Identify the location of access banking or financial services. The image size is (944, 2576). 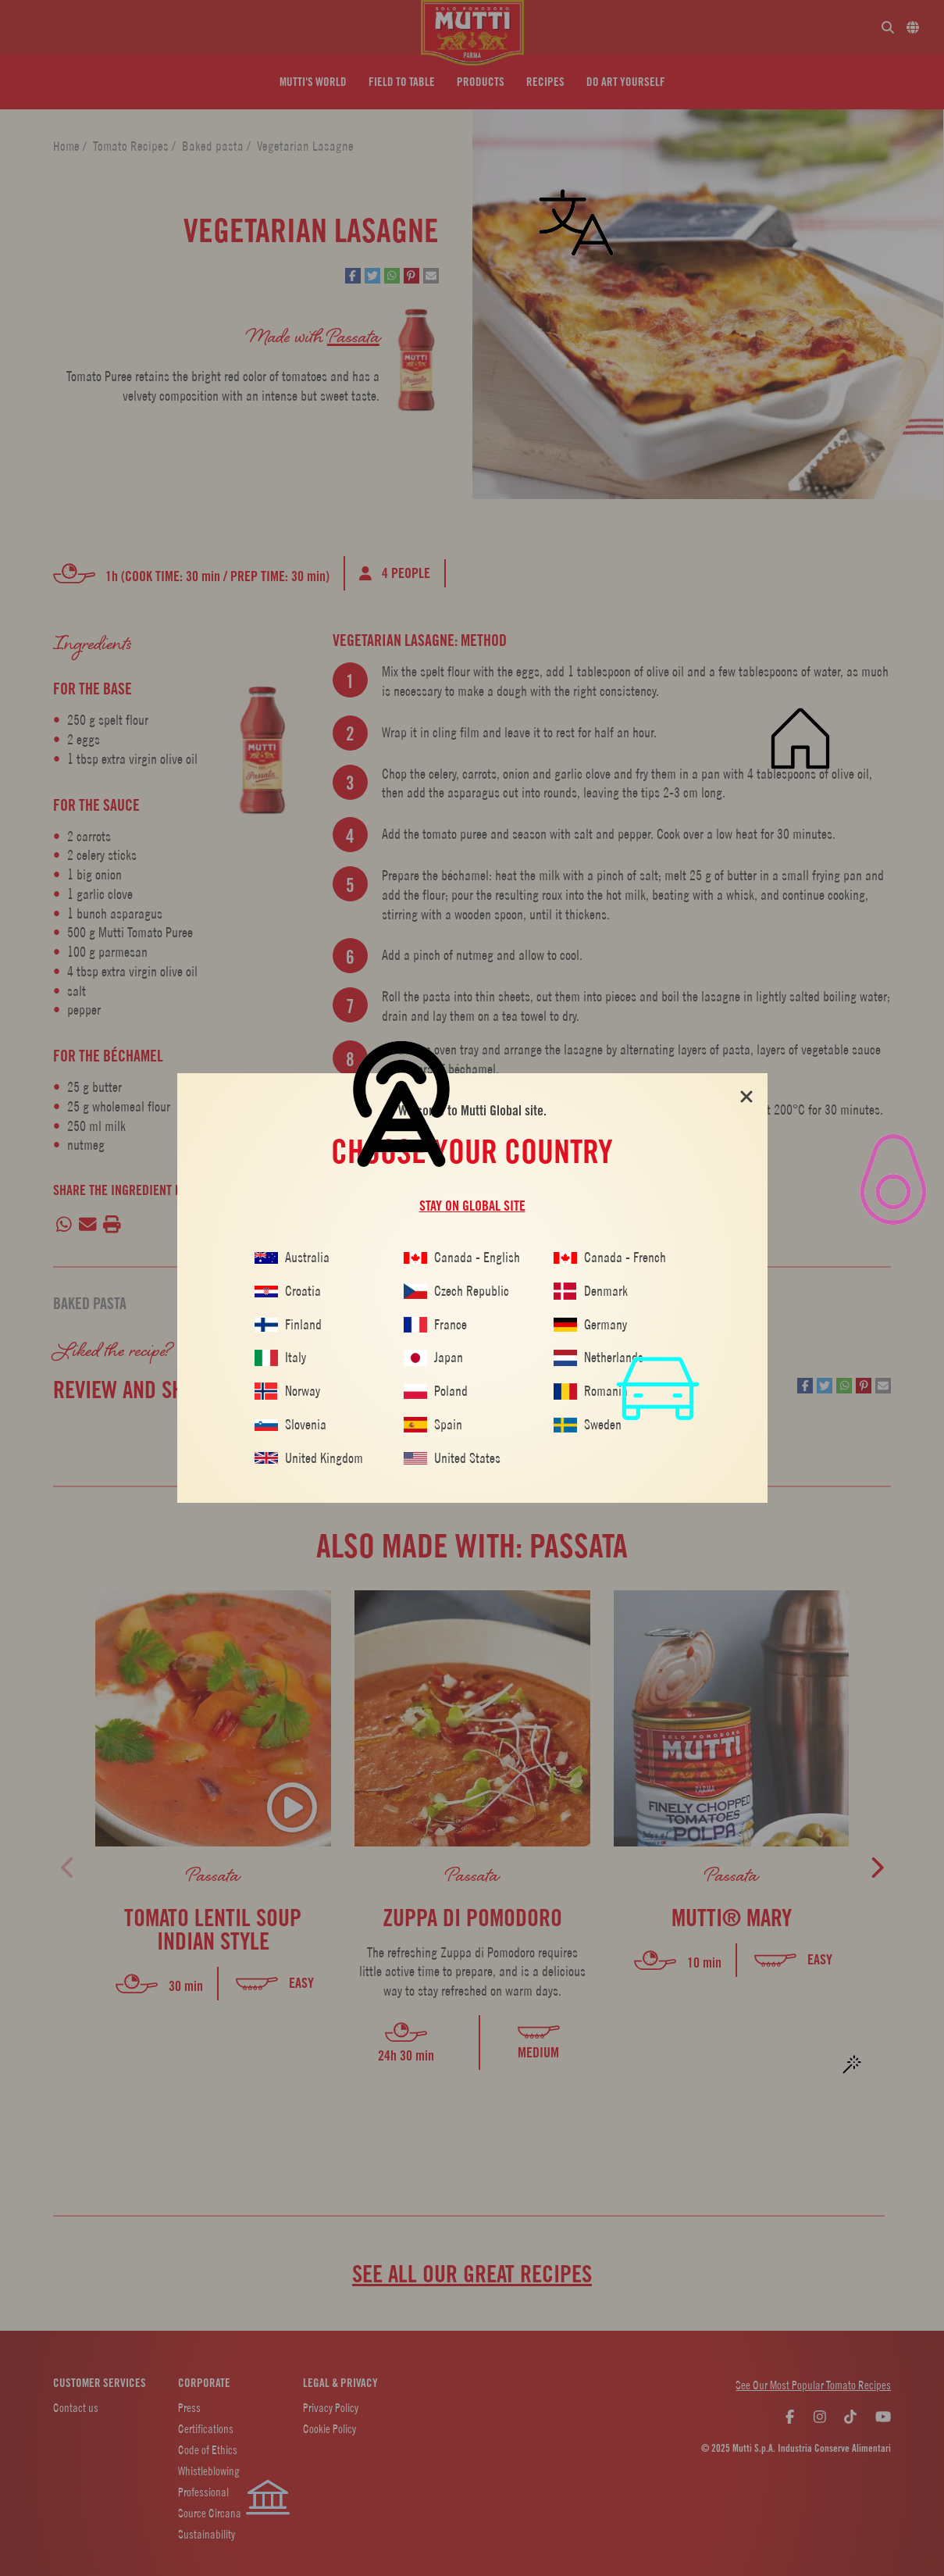
(268, 2499).